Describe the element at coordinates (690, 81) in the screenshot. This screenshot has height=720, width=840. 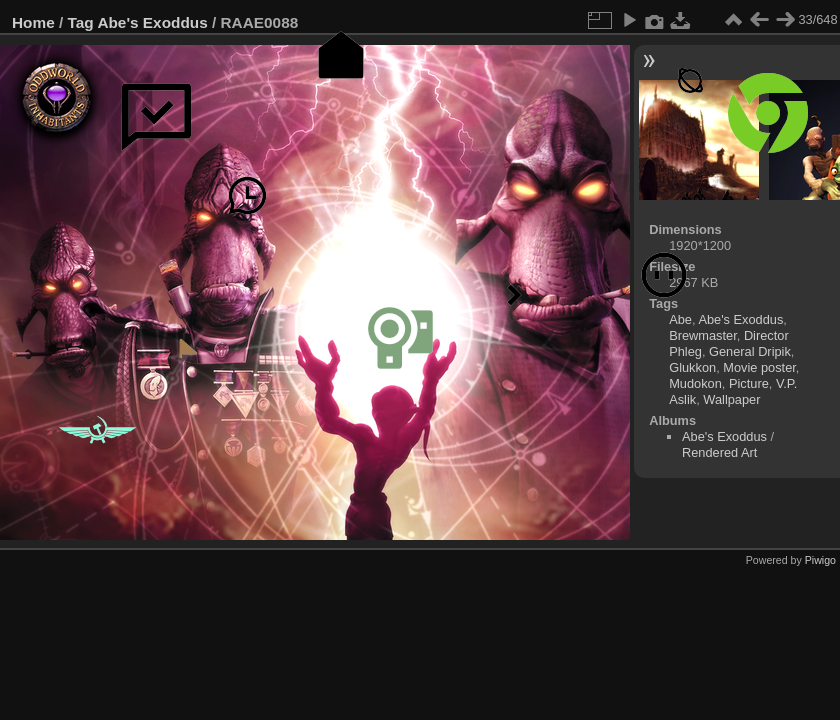
I see `explore global or worldwide content` at that location.